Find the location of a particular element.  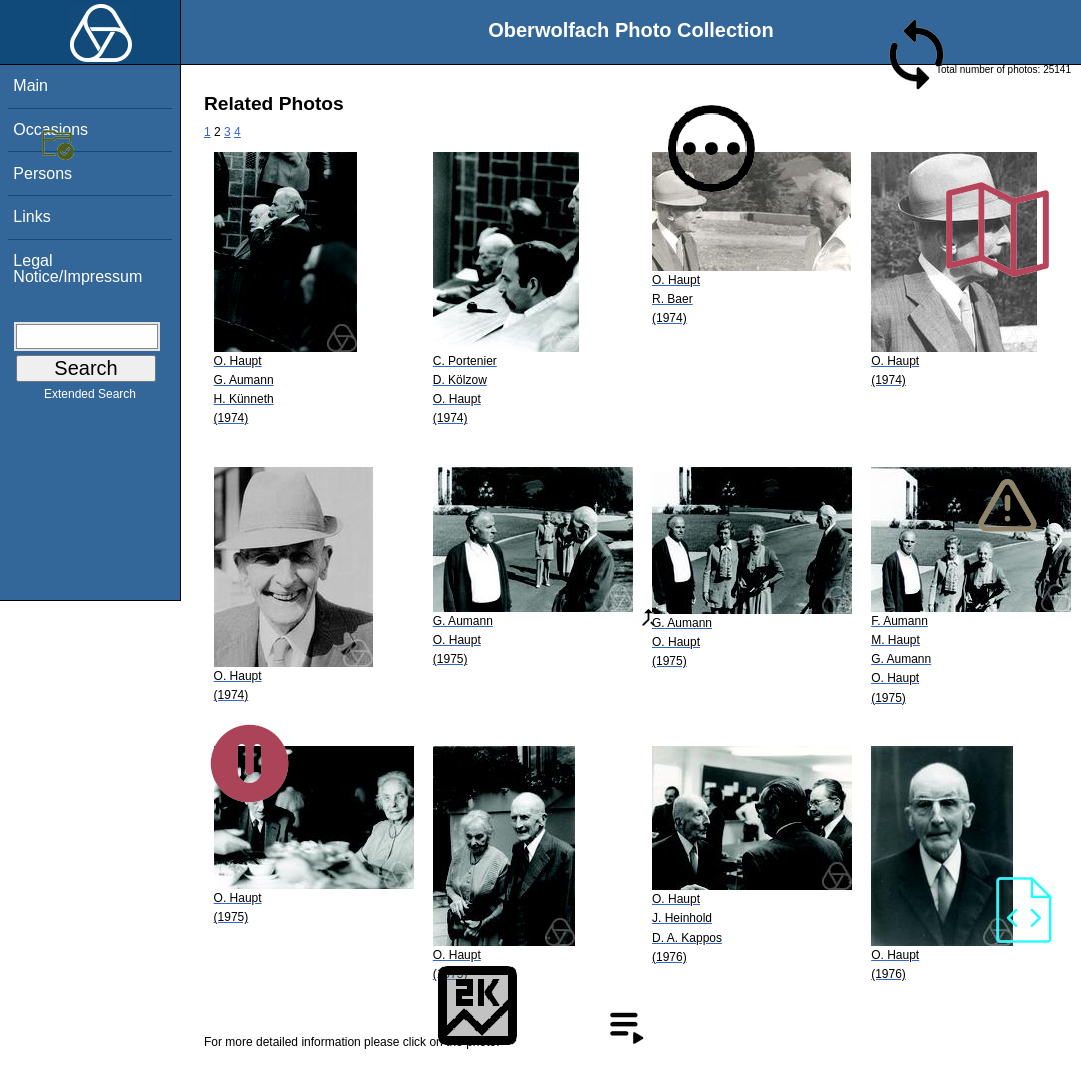

view source code file is located at coordinates (1024, 910).